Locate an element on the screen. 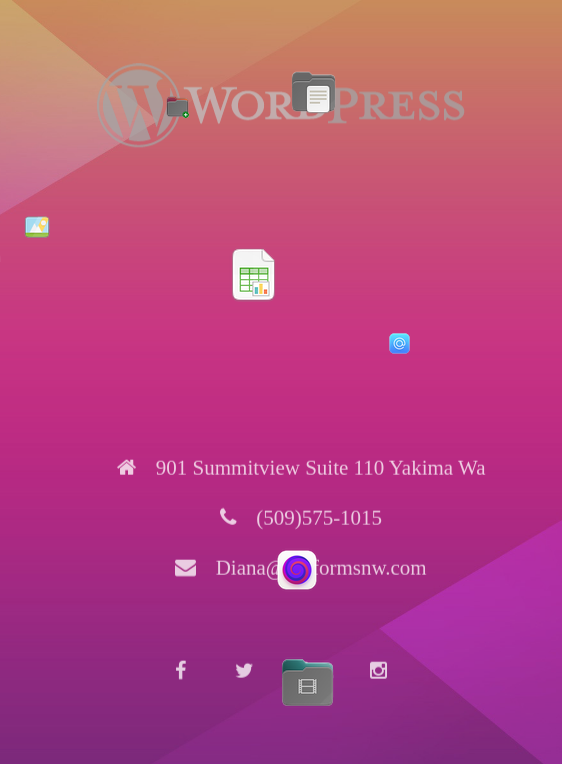 The width and height of the screenshot is (562, 764). open your videos folder is located at coordinates (307, 682).